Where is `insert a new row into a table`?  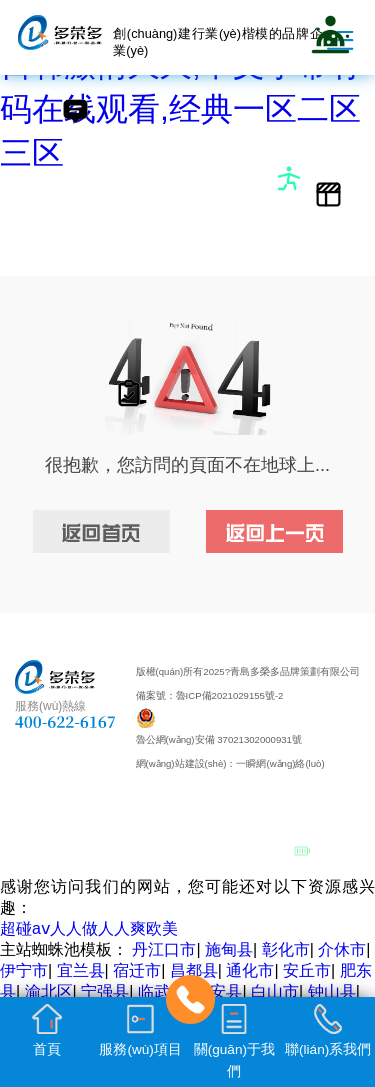 insert a new row into a table is located at coordinates (328, 194).